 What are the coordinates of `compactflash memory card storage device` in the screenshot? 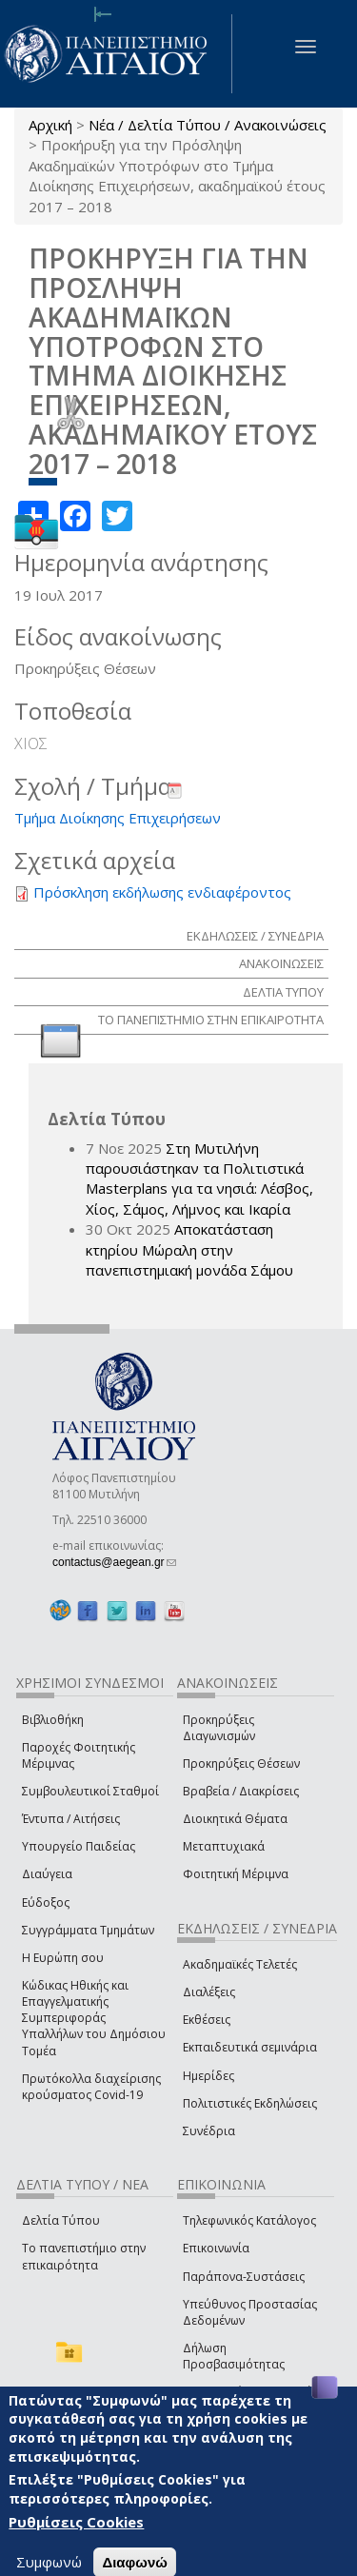 It's located at (60, 1040).